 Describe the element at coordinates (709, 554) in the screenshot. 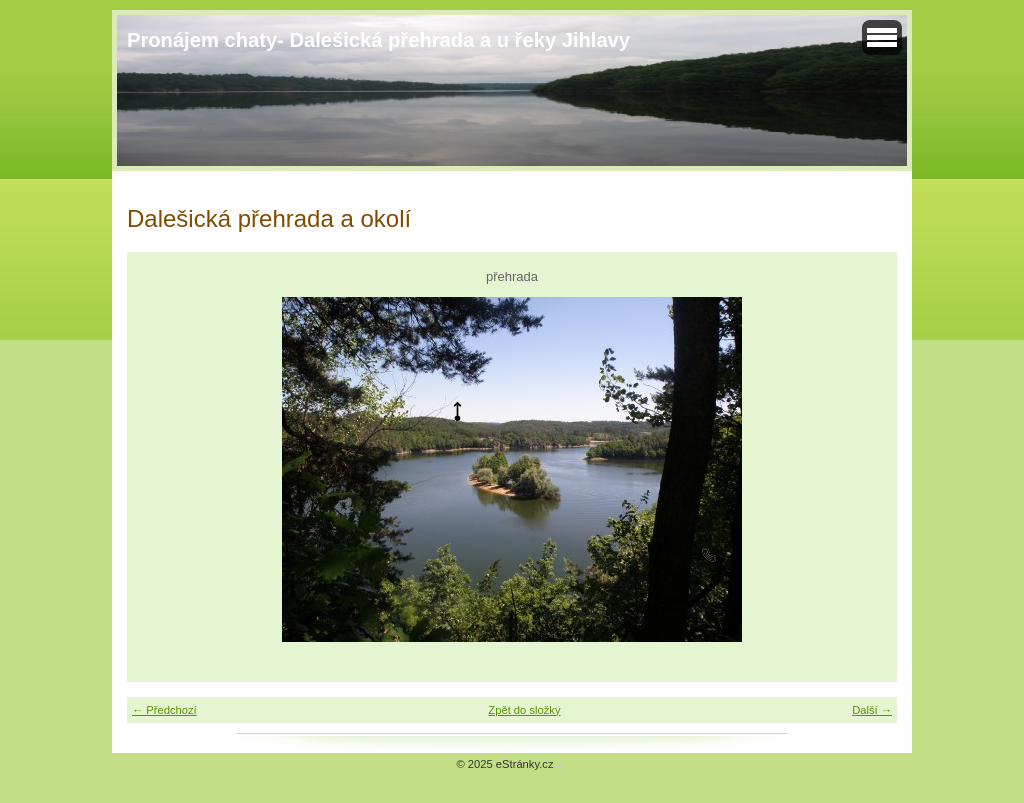

I see `make a phone call` at that location.